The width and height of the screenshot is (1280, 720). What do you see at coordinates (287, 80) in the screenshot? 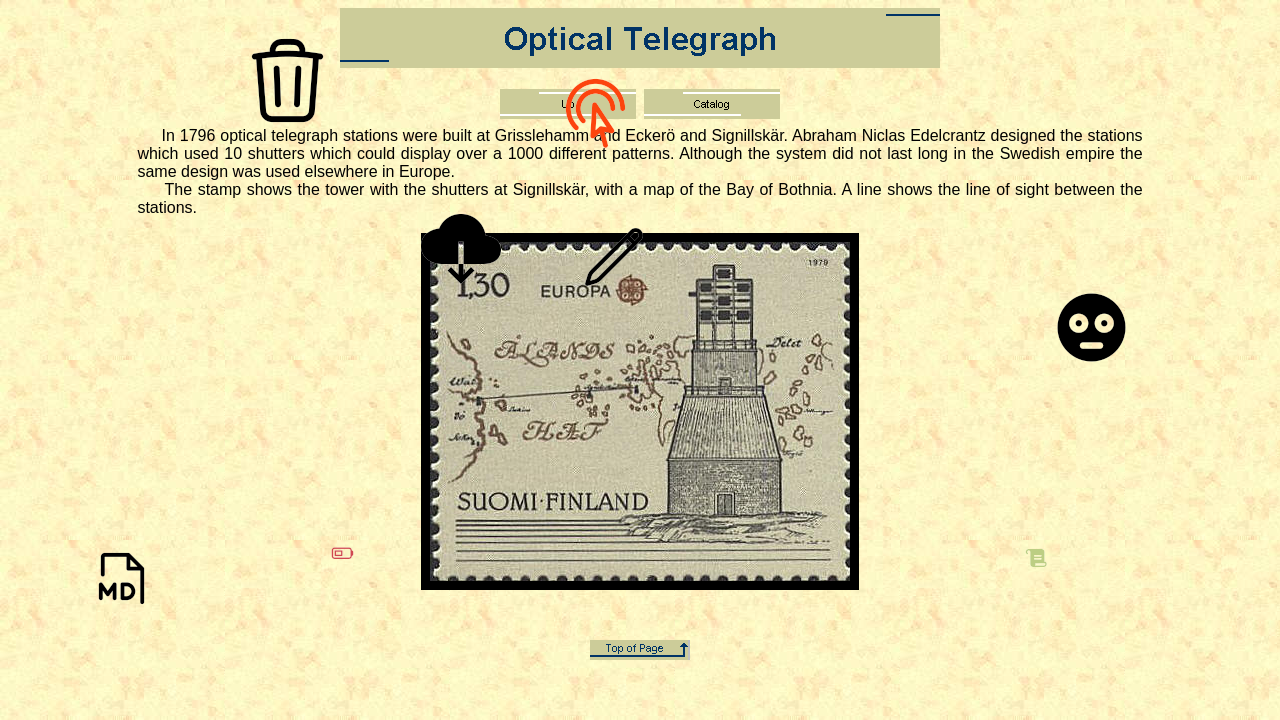
I see `delete selected item` at bounding box center [287, 80].